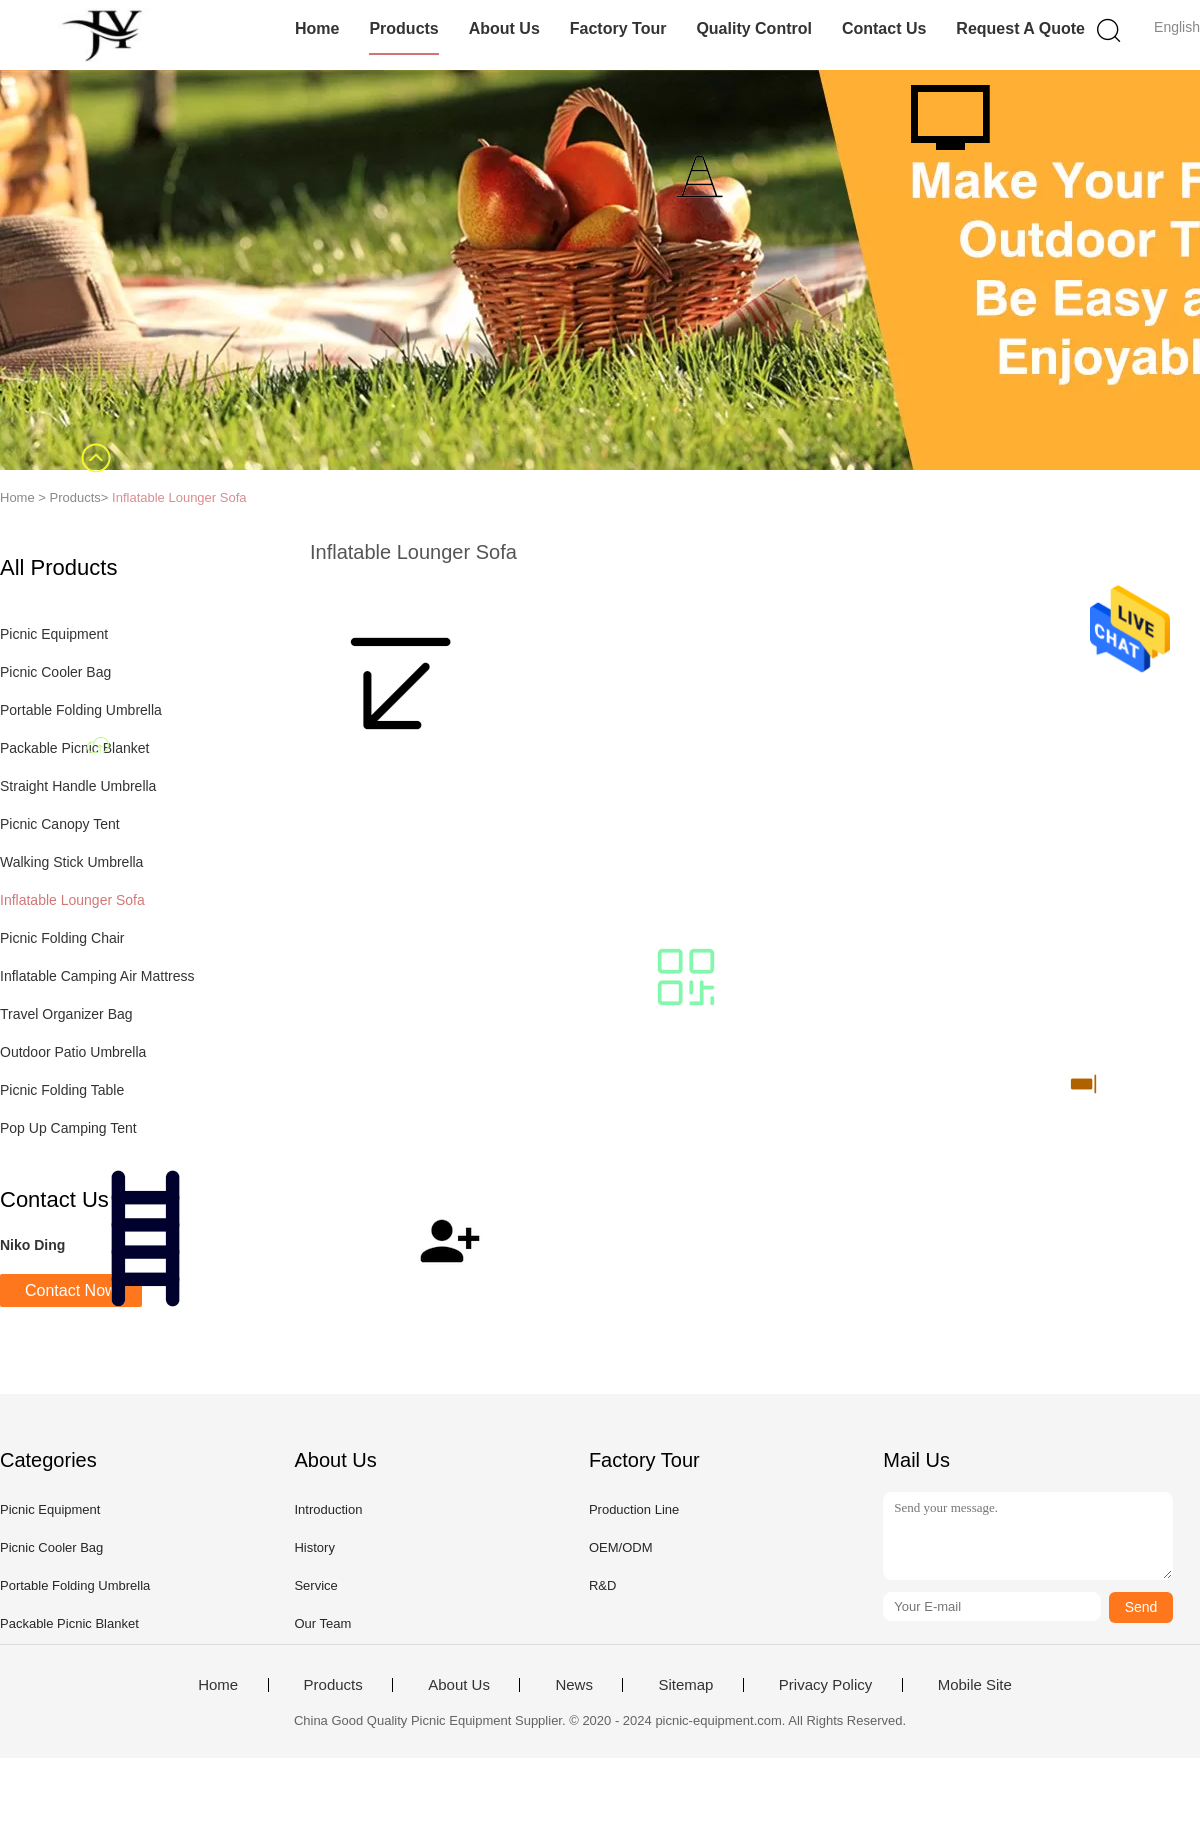 The width and height of the screenshot is (1200, 1841). I want to click on scroll to top of page, so click(96, 458).